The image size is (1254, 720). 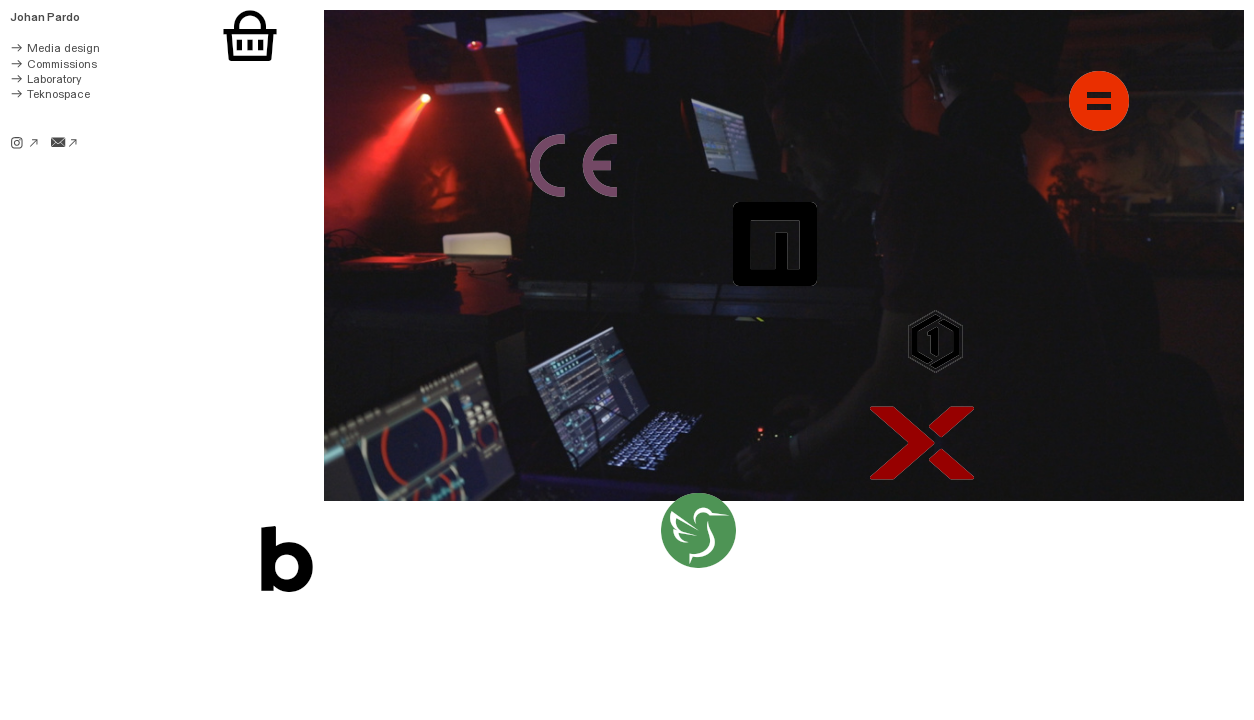 What do you see at coordinates (573, 165) in the screenshot?
I see `indicates CE certification or European conformity compliance` at bounding box center [573, 165].